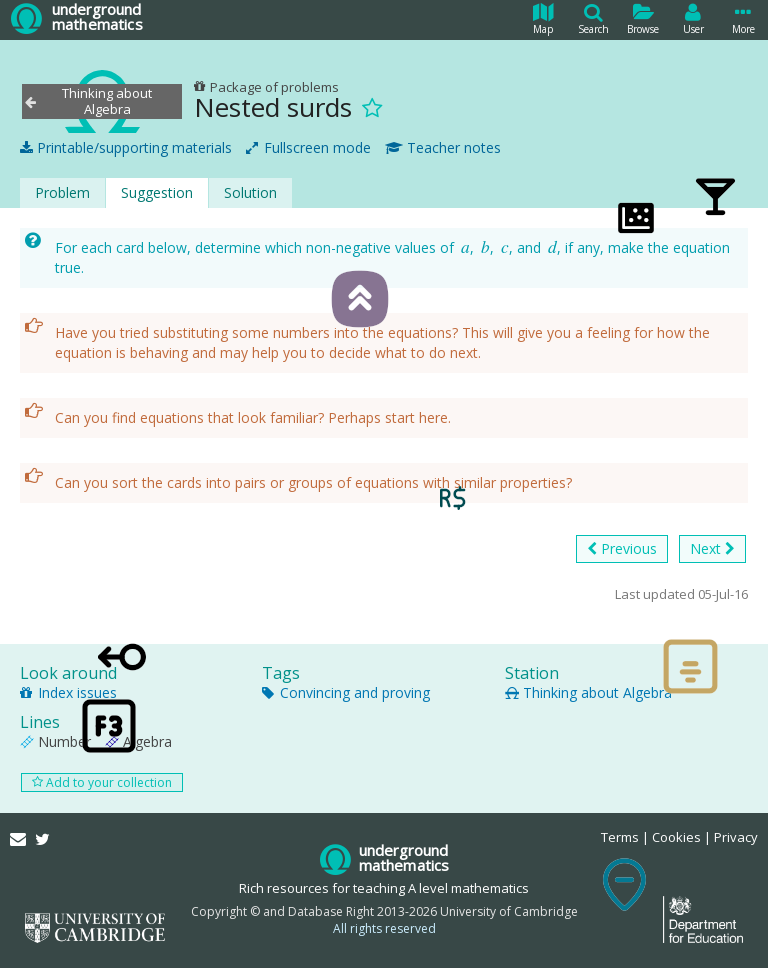 The image size is (768, 968). What do you see at coordinates (636, 218) in the screenshot?
I see `view scatter plot data visualization` at bounding box center [636, 218].